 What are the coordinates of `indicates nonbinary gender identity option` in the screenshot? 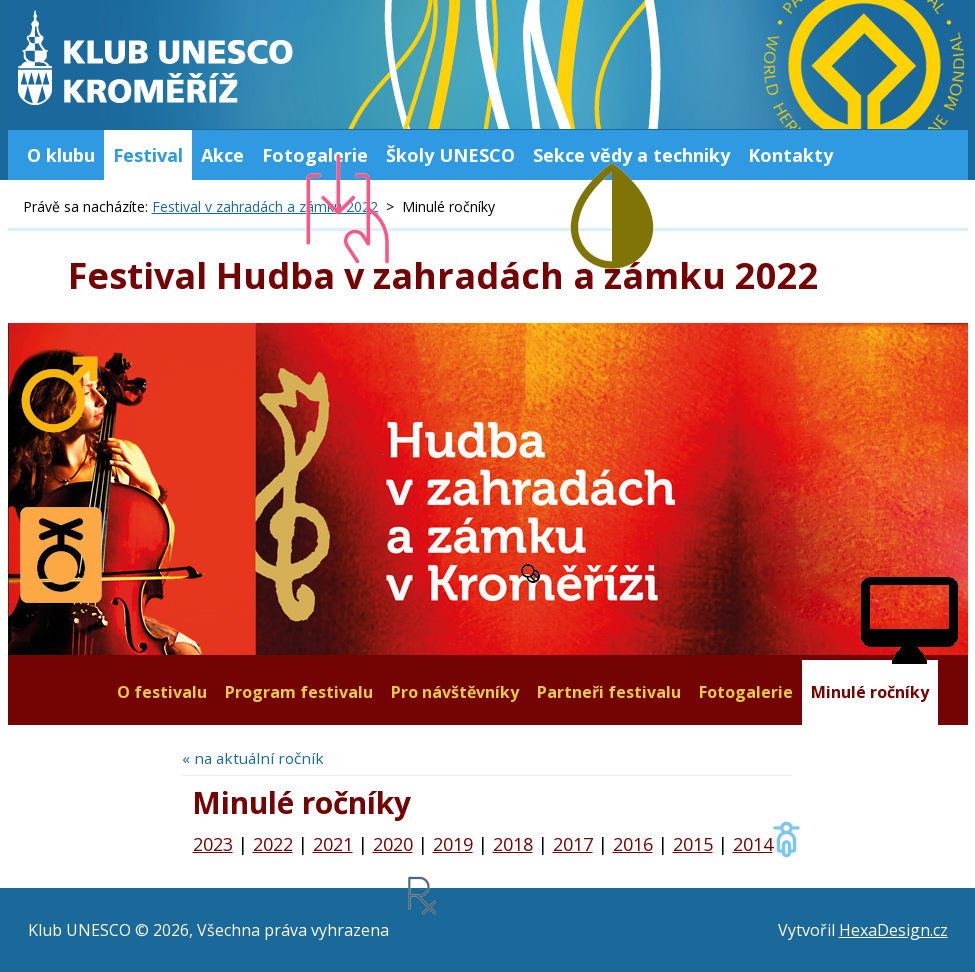 It's located at (61, 555).